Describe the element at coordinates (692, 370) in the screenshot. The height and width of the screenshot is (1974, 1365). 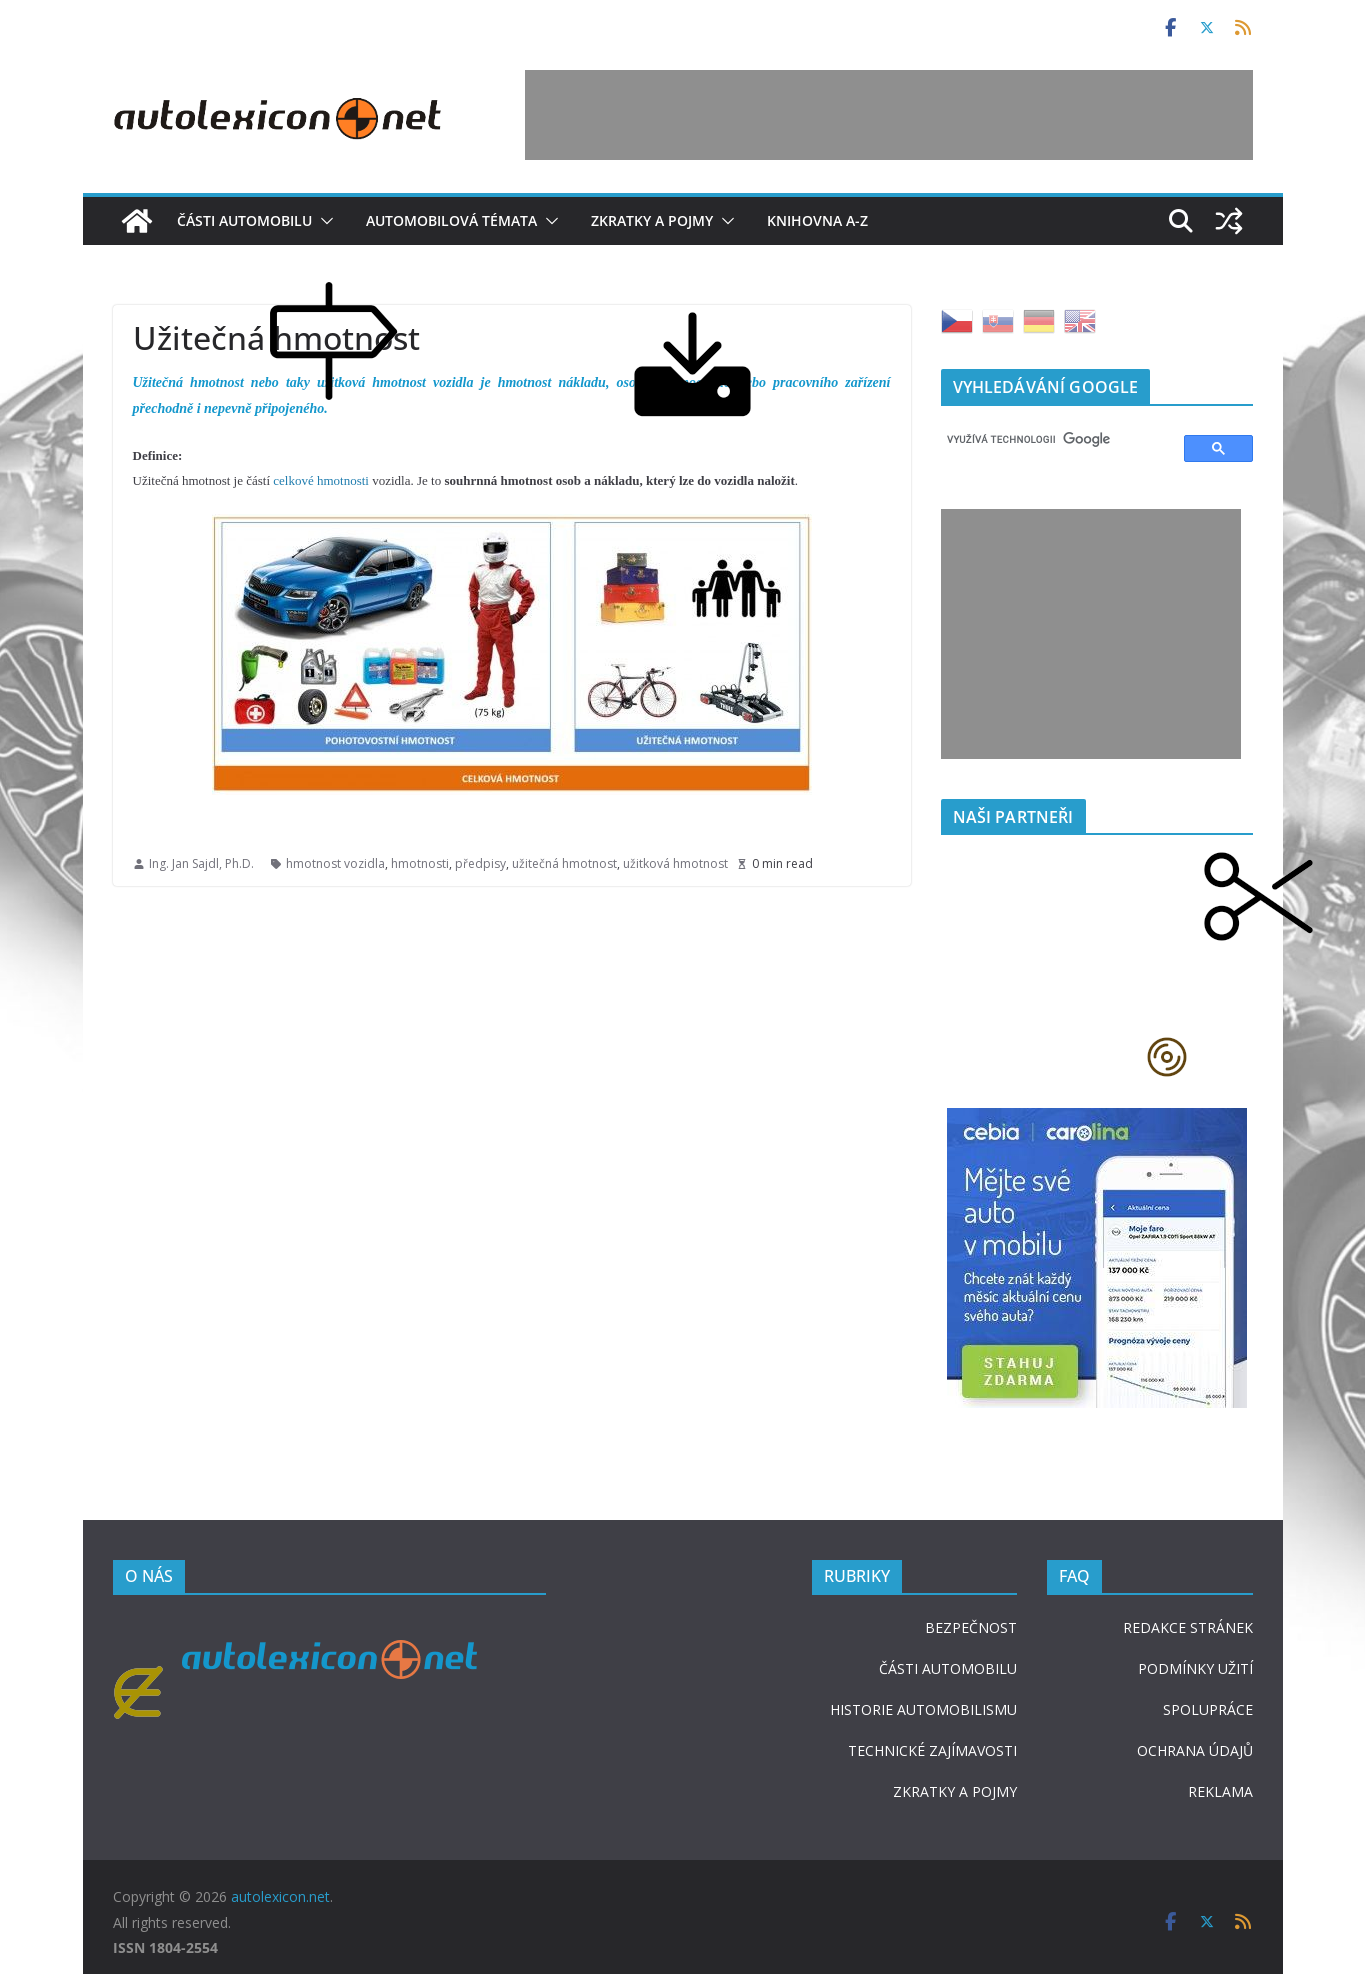
I see `download a file to your device` at that location.